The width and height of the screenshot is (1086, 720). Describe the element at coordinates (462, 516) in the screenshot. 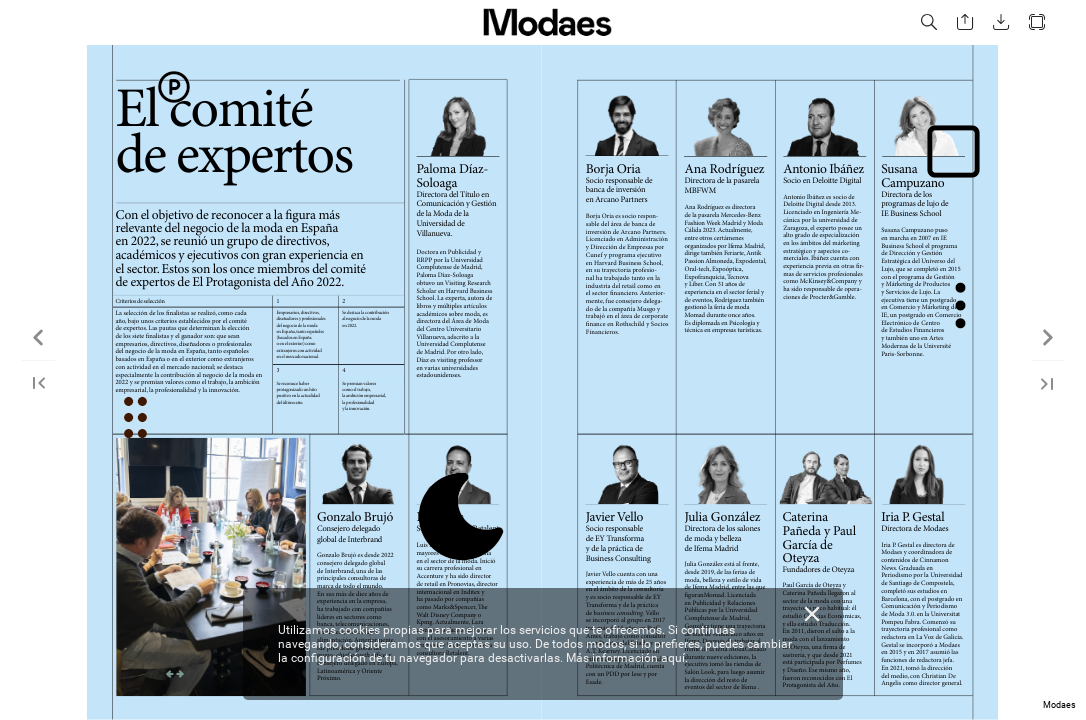

I see `enable dark mode` at that location.